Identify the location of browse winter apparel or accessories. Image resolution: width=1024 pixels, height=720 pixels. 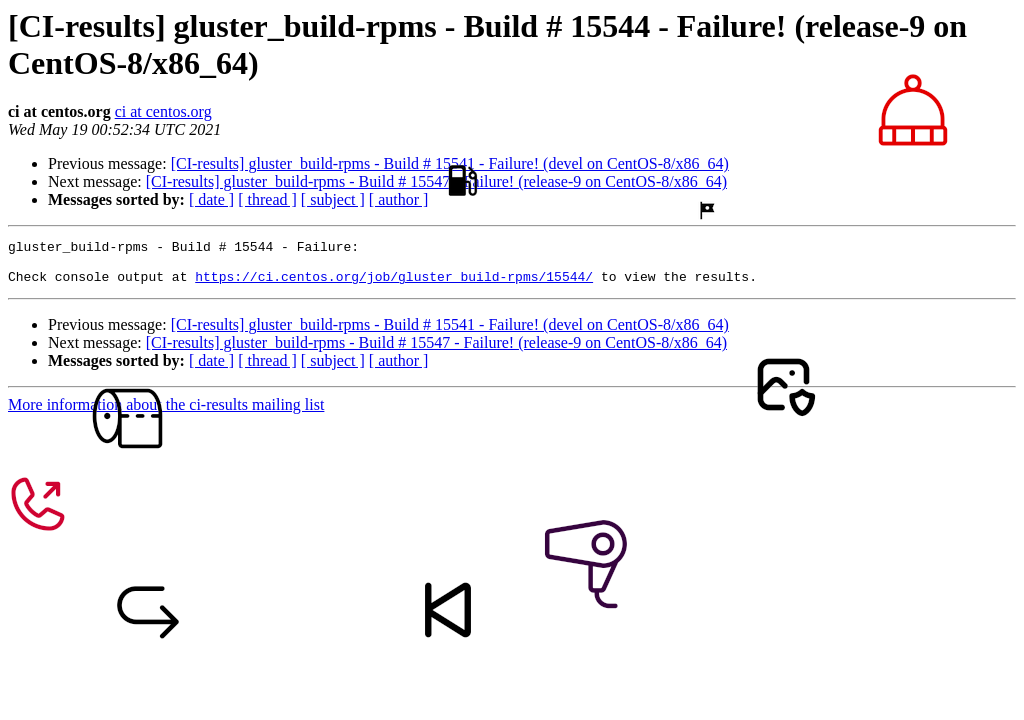
(913, 114).